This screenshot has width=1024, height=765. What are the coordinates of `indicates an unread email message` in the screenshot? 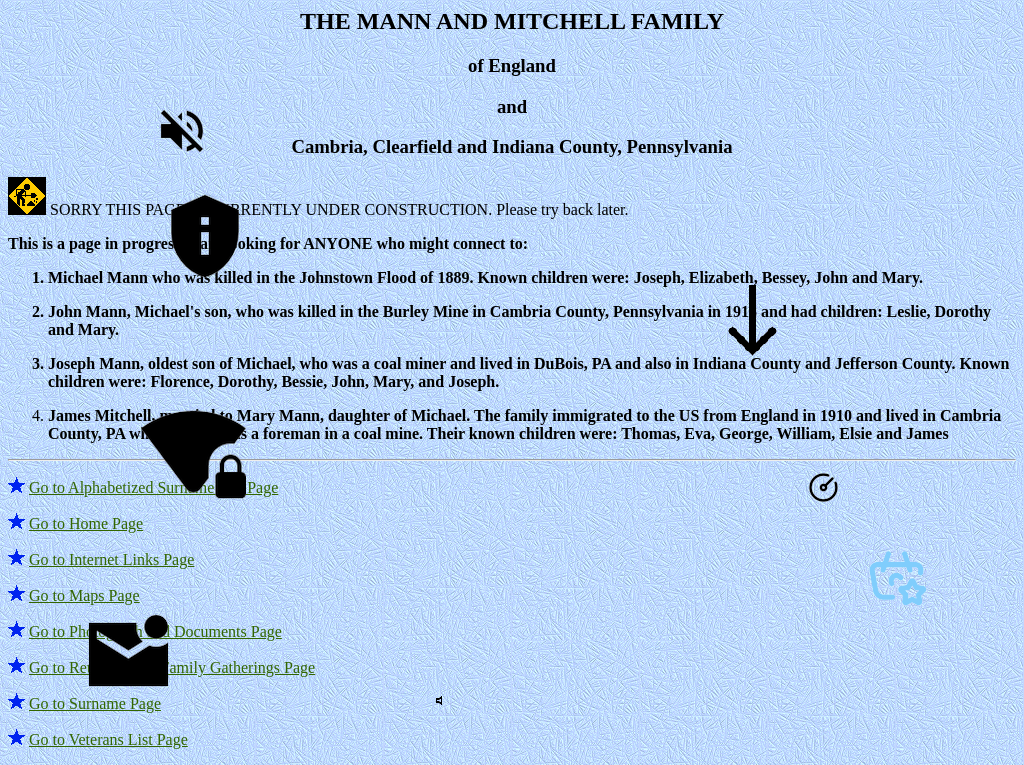 It's located at (128, 654).